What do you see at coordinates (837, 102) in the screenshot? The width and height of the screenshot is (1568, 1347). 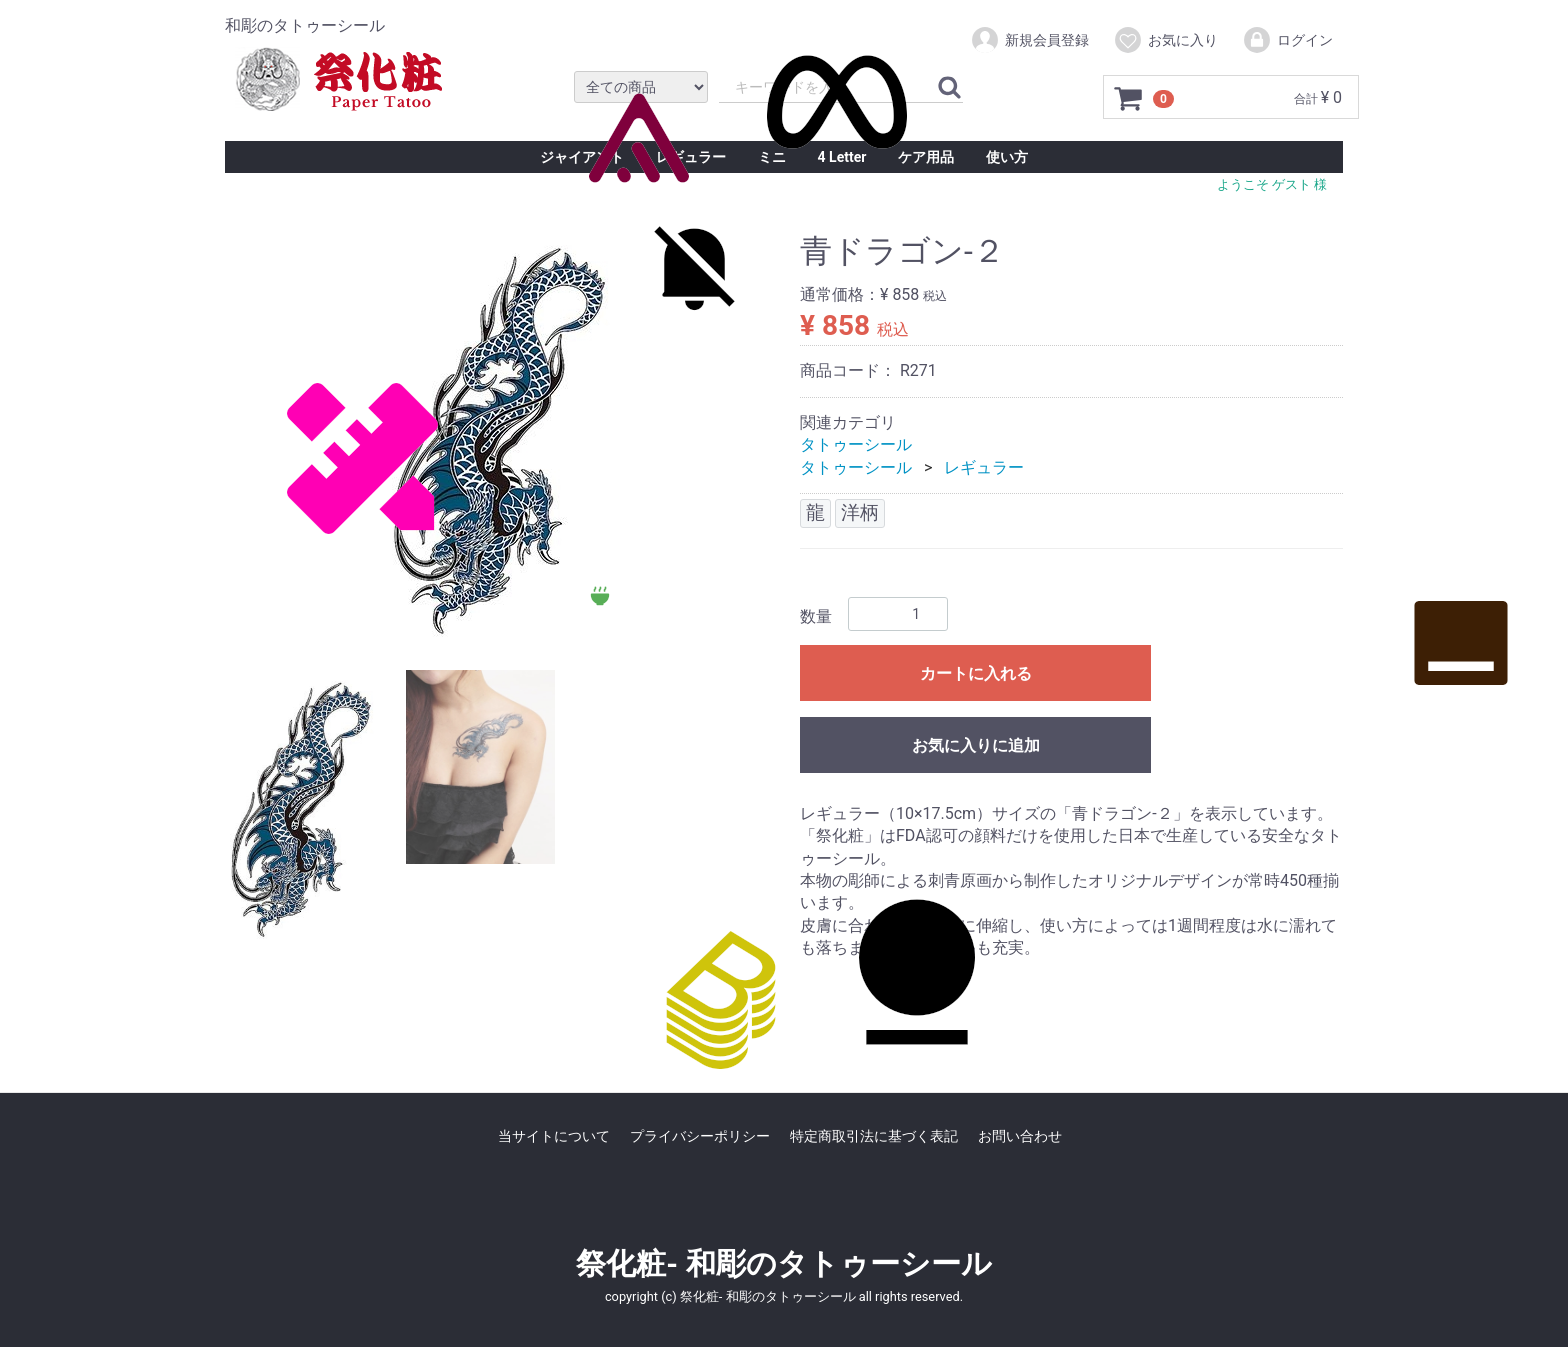 I see `Meta company logo` at bounding box center [837, 102].